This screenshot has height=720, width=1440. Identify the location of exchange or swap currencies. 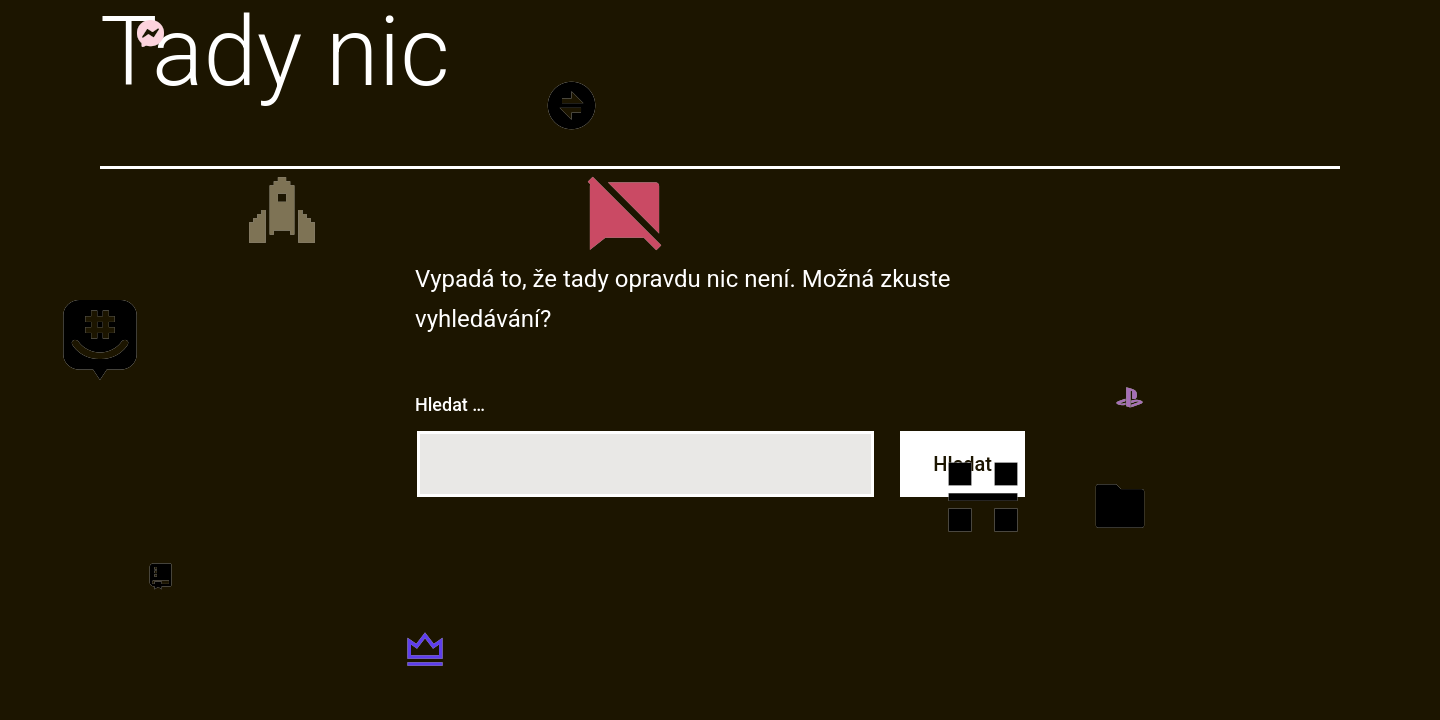
(571, 105).